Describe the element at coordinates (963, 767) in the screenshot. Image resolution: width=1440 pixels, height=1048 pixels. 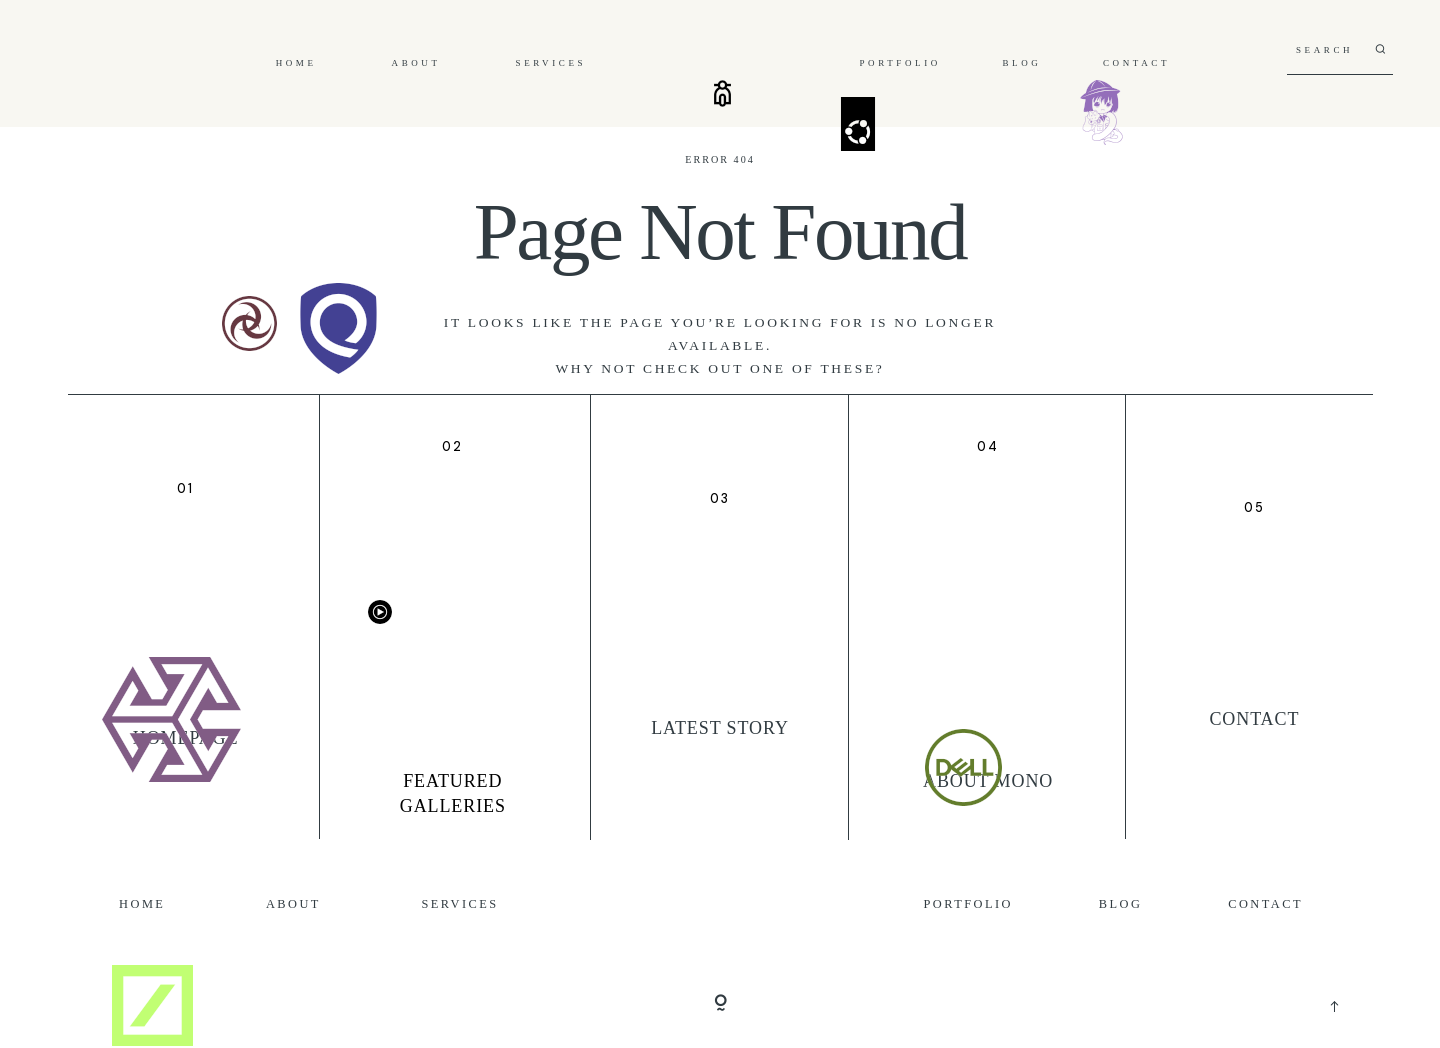
I see `dell brand or product identifier` at that location.